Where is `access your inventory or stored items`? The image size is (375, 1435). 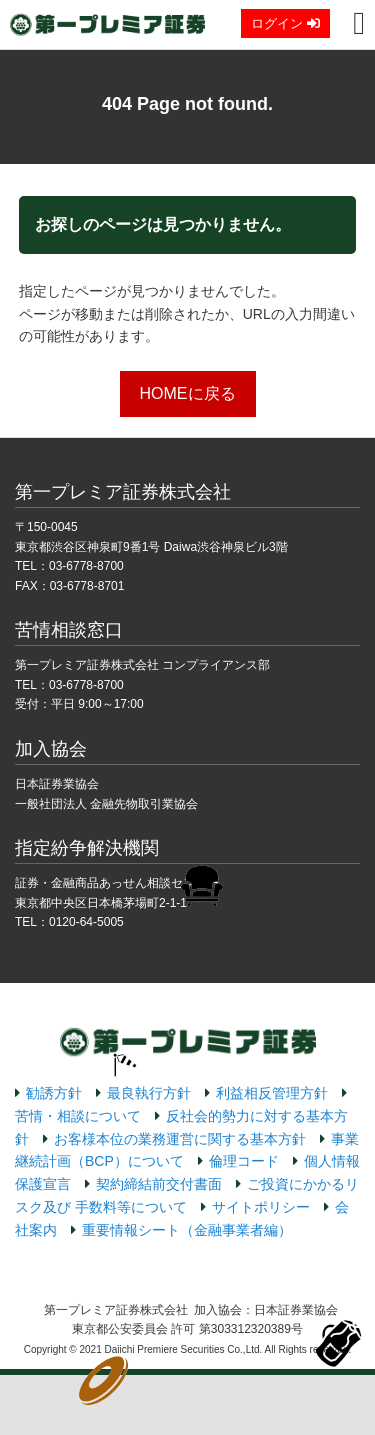
access your inventory or stored items is located at coordinates (338, 1343).